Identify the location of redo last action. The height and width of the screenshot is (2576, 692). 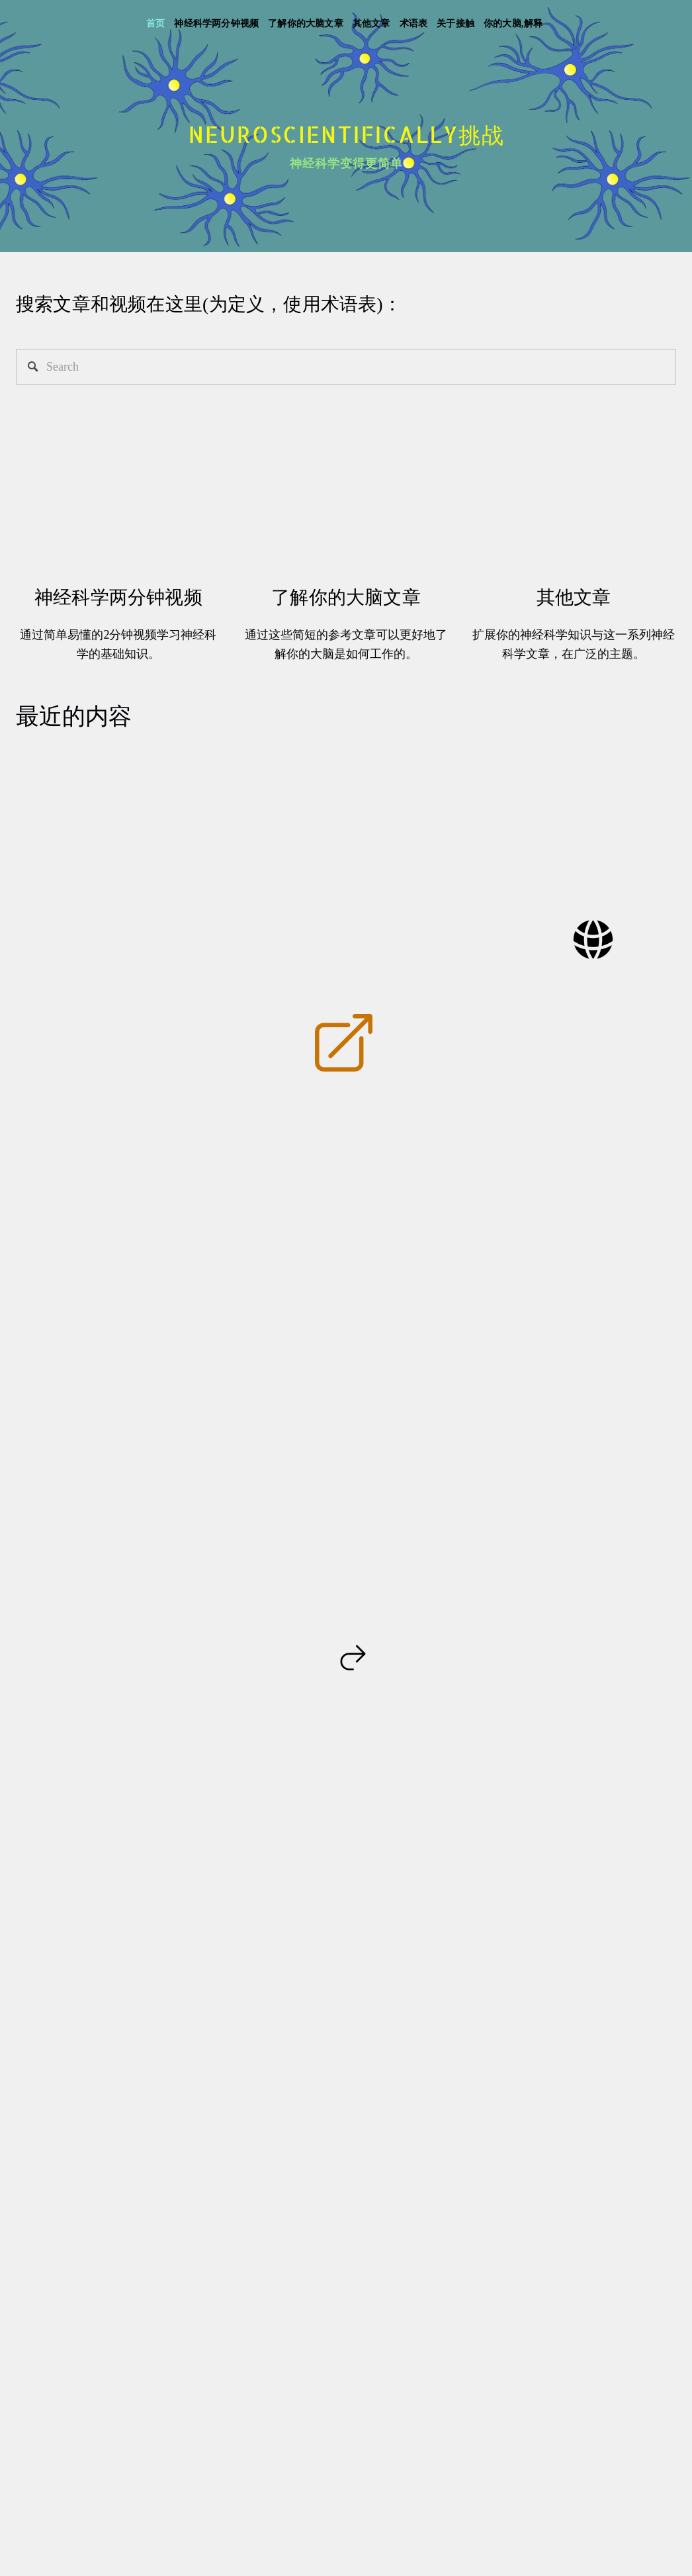
(353, 1657).